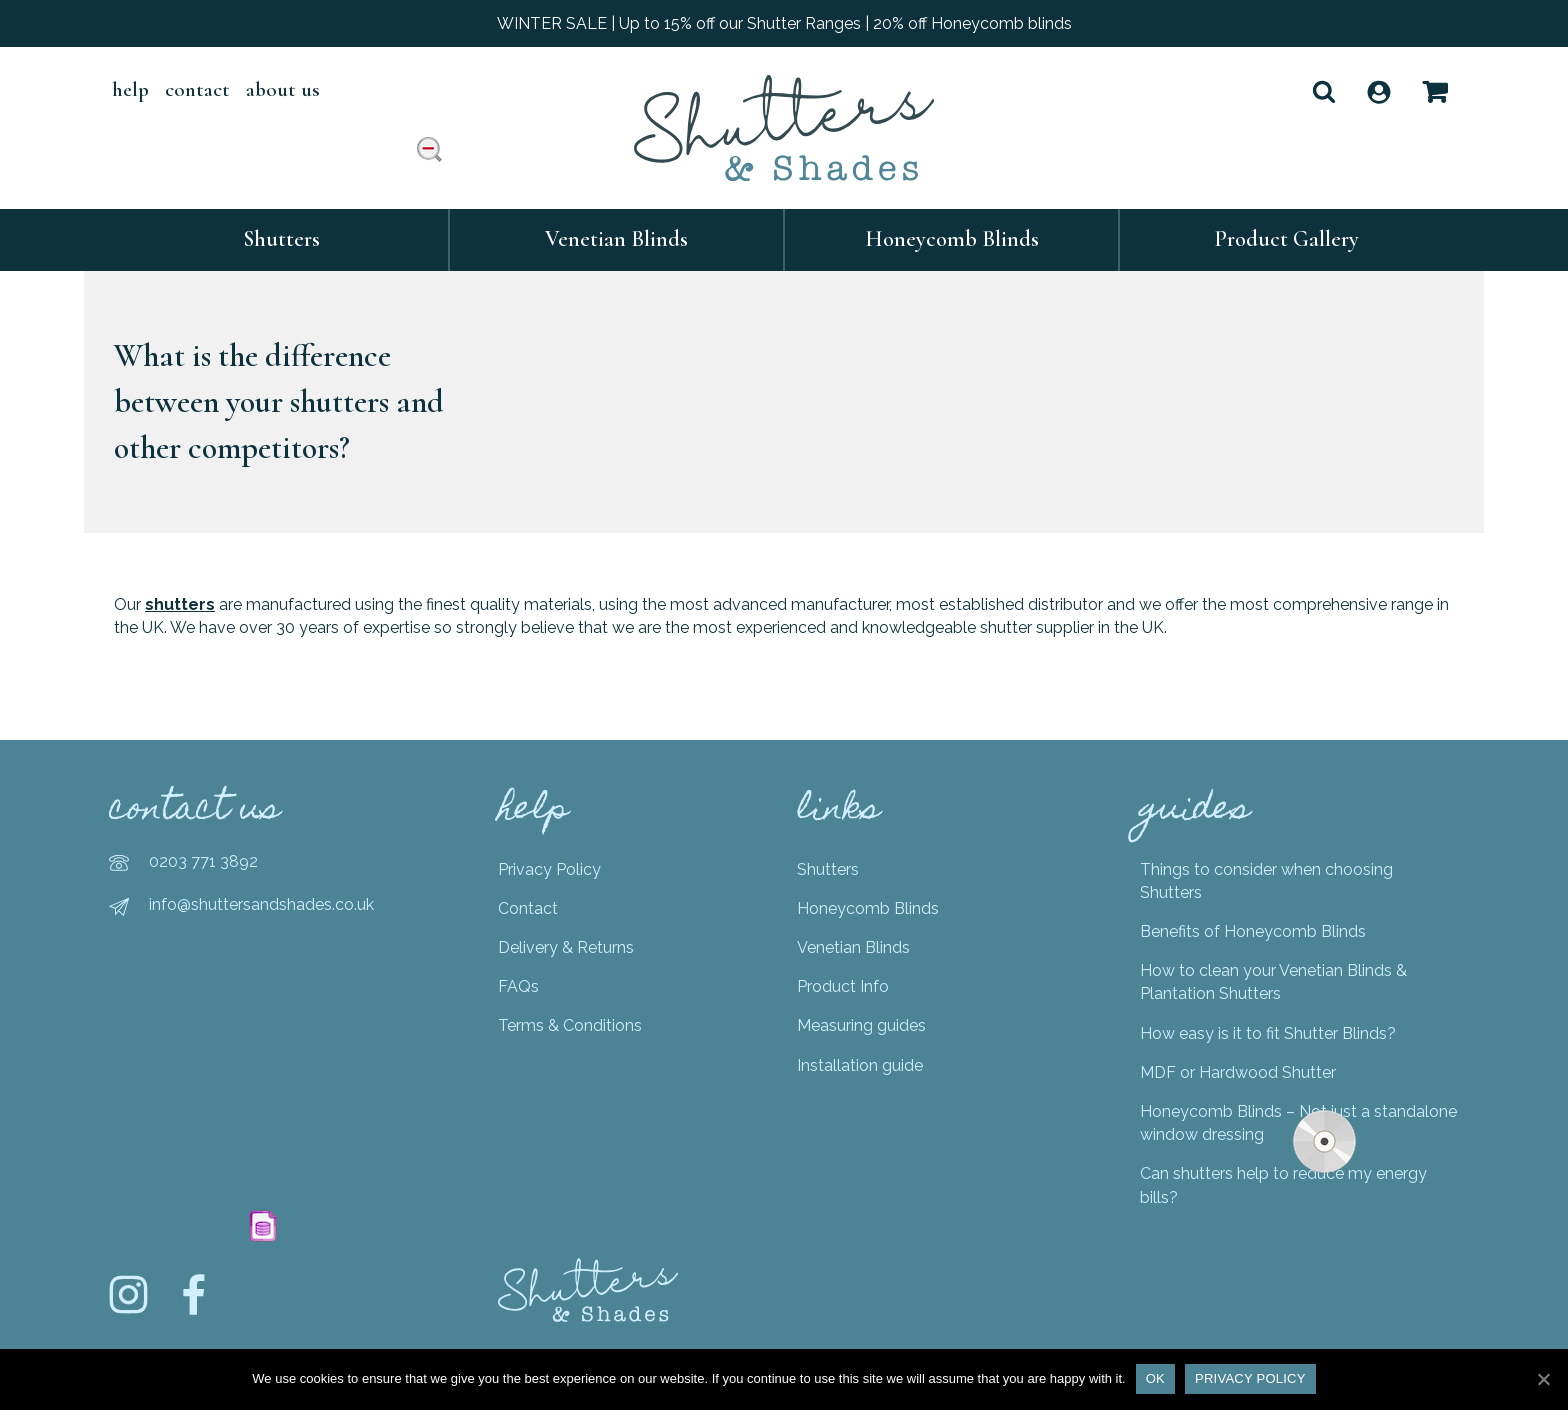 The height and width of the screenshot is (1410, 1568). I want to click on zoom out of document view, so click(429, 149).